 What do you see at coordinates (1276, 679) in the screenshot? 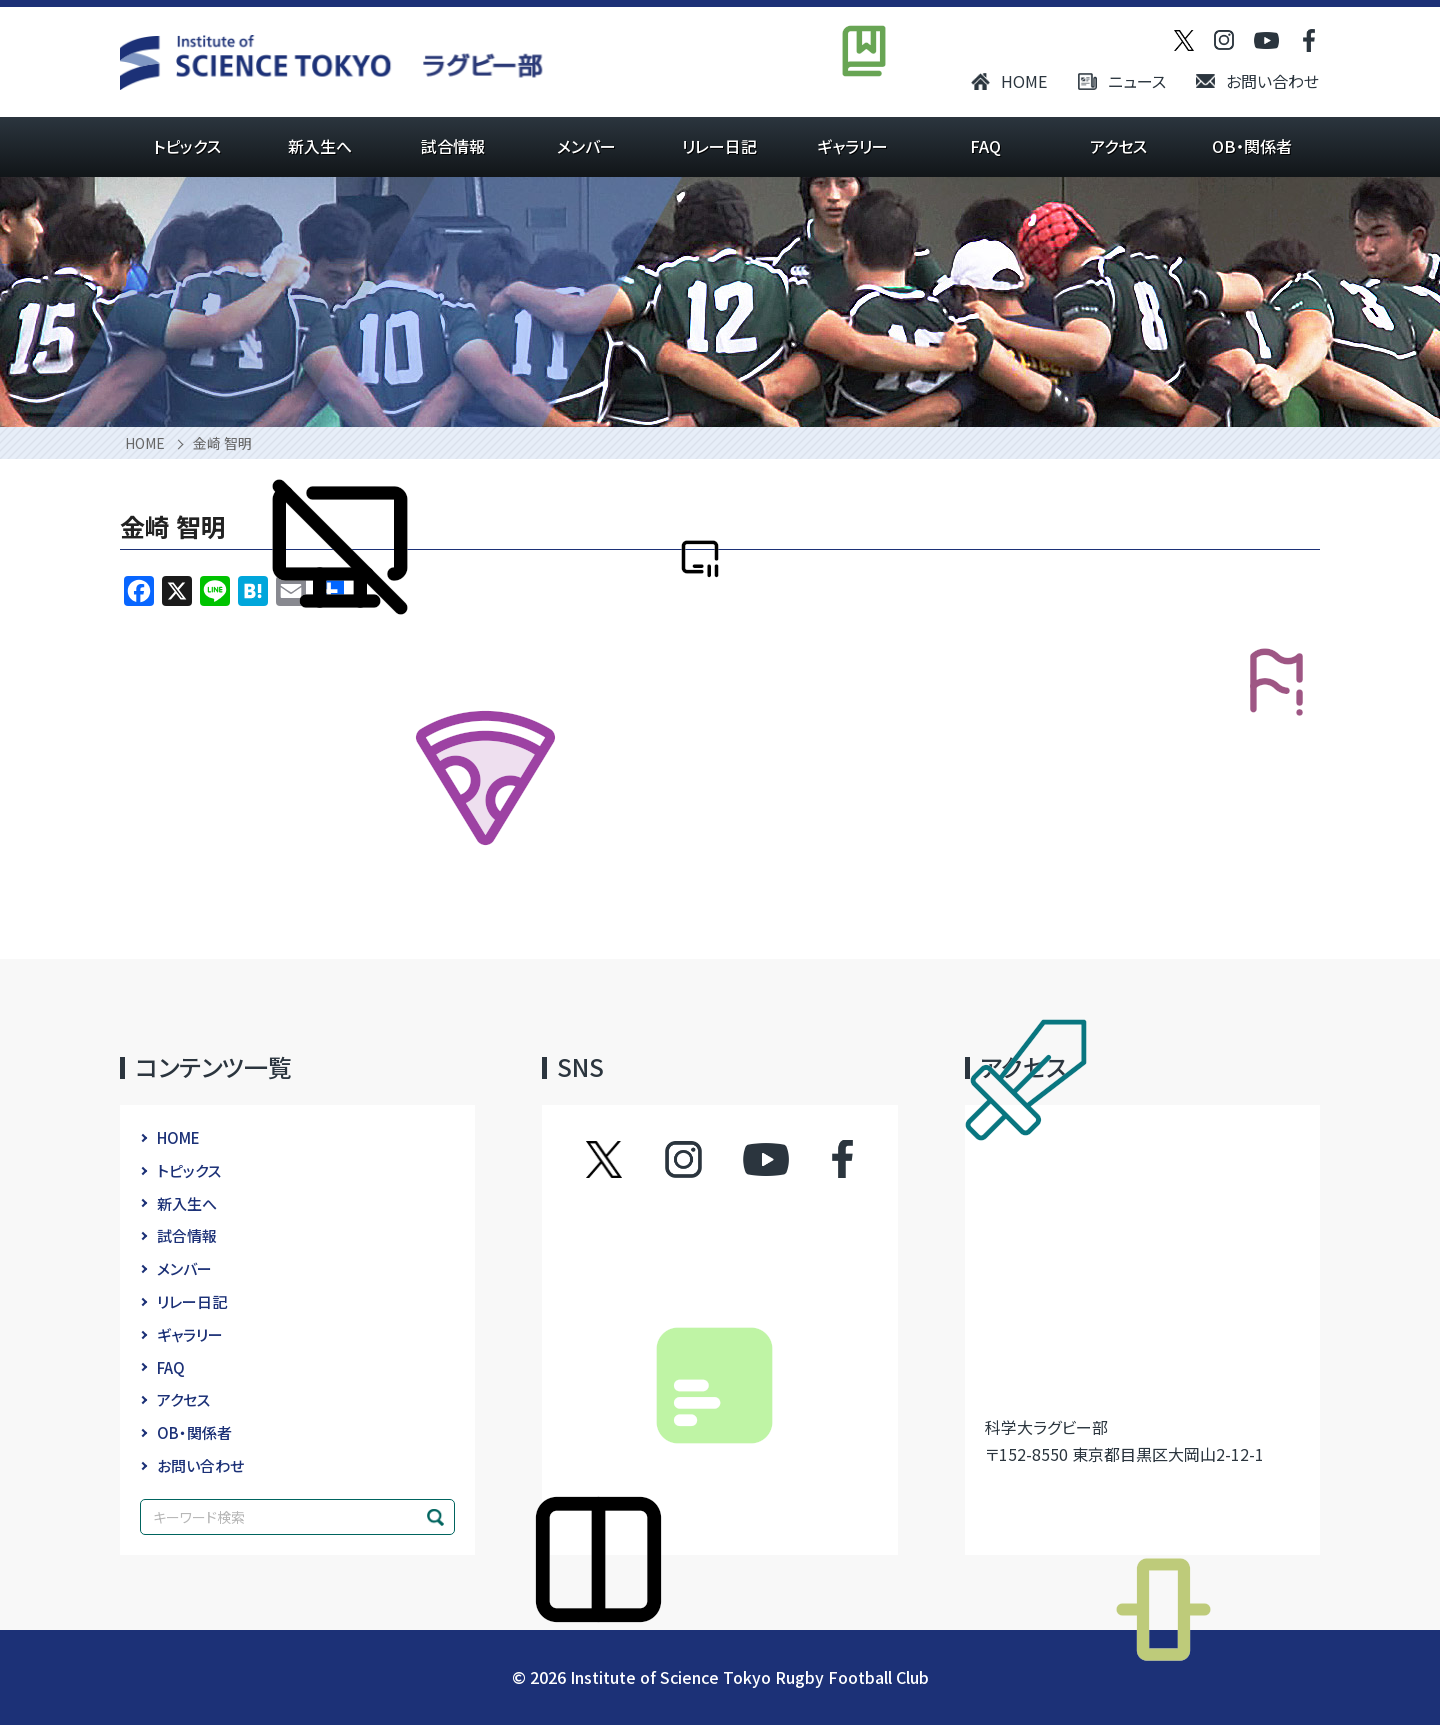
I see `report or flag content with an urgent issue` at bounding box center [1276, 679].